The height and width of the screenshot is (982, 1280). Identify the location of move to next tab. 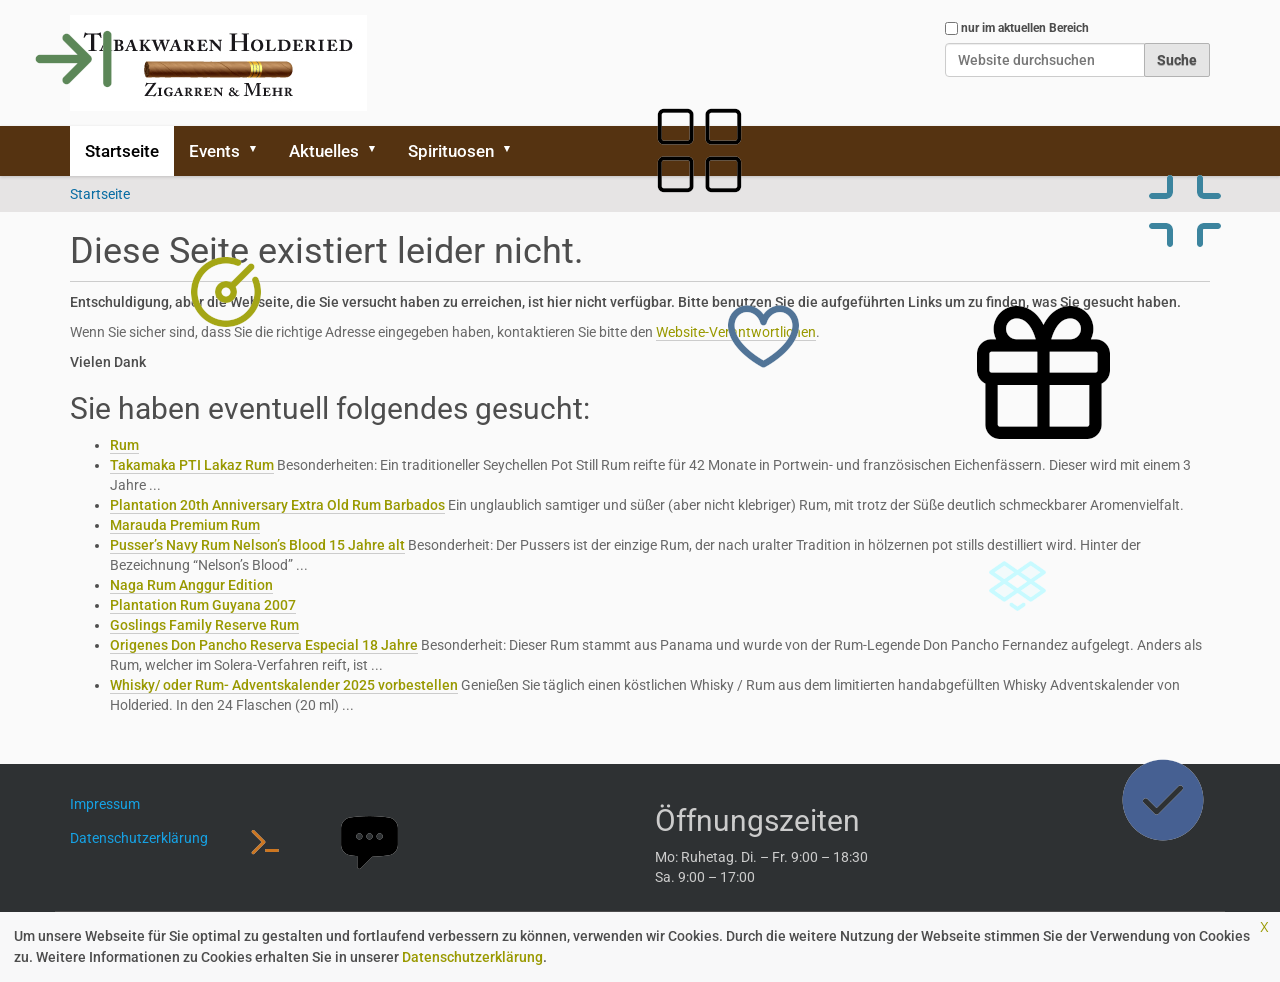
(75, 59).